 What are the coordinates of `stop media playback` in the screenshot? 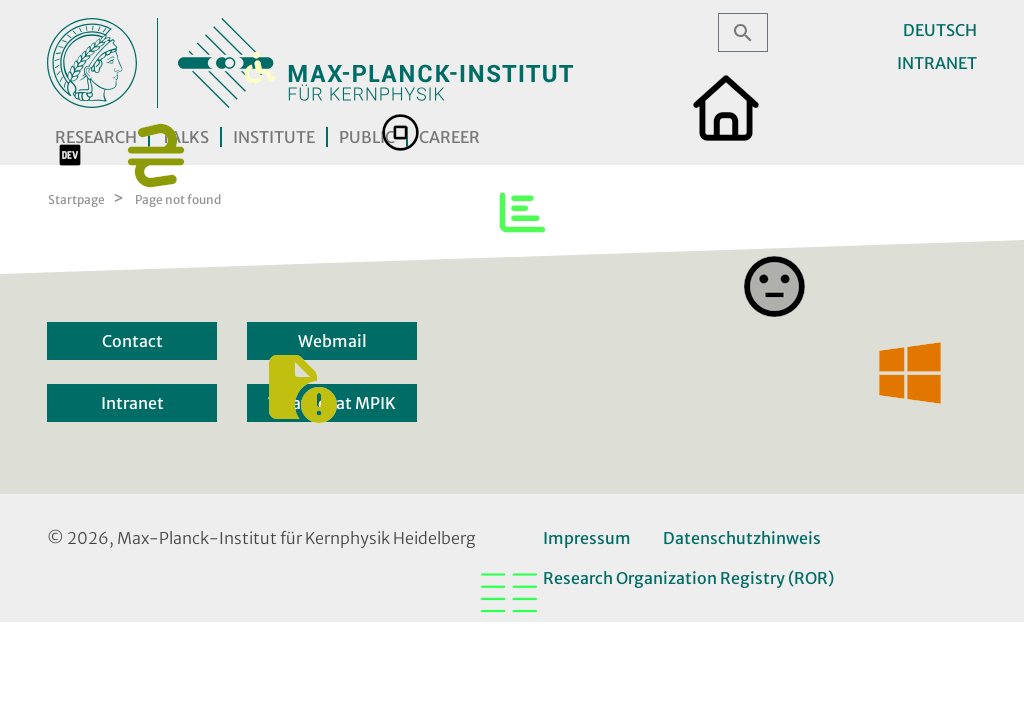 It's located at (400, 132).